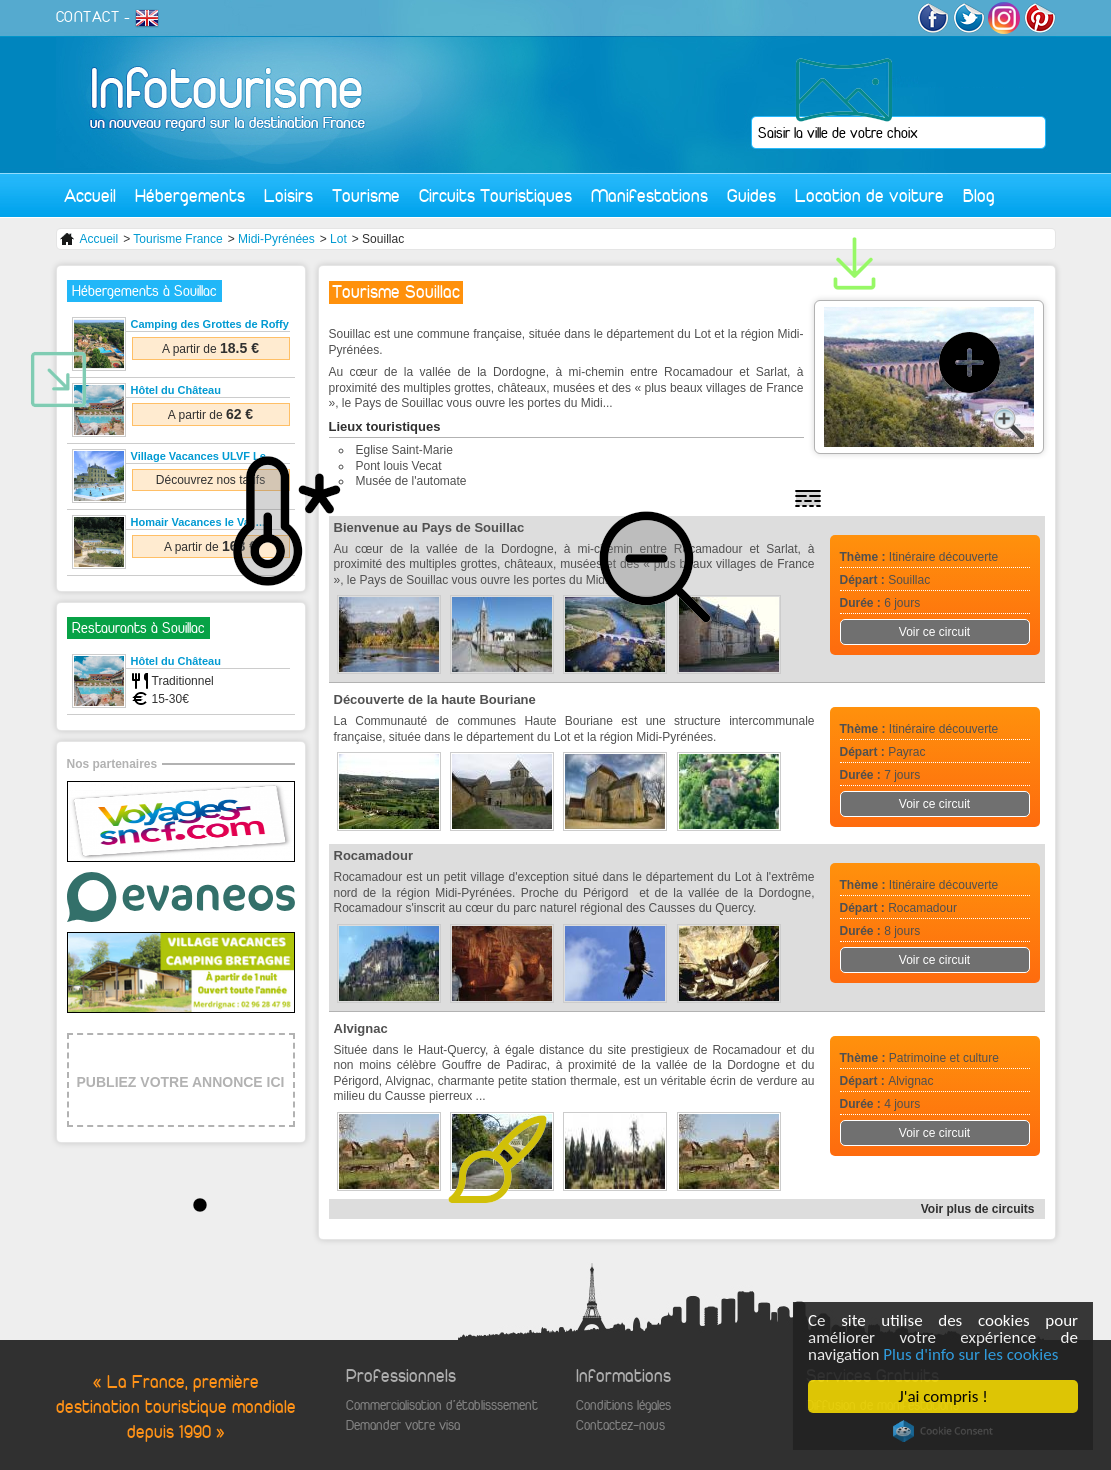 The width and height of the screenshot is (1111, 1470). Describe the element at coordinates (272, 521) in the screenshot. I see `indicates low temperature or cold conditions` at that location.